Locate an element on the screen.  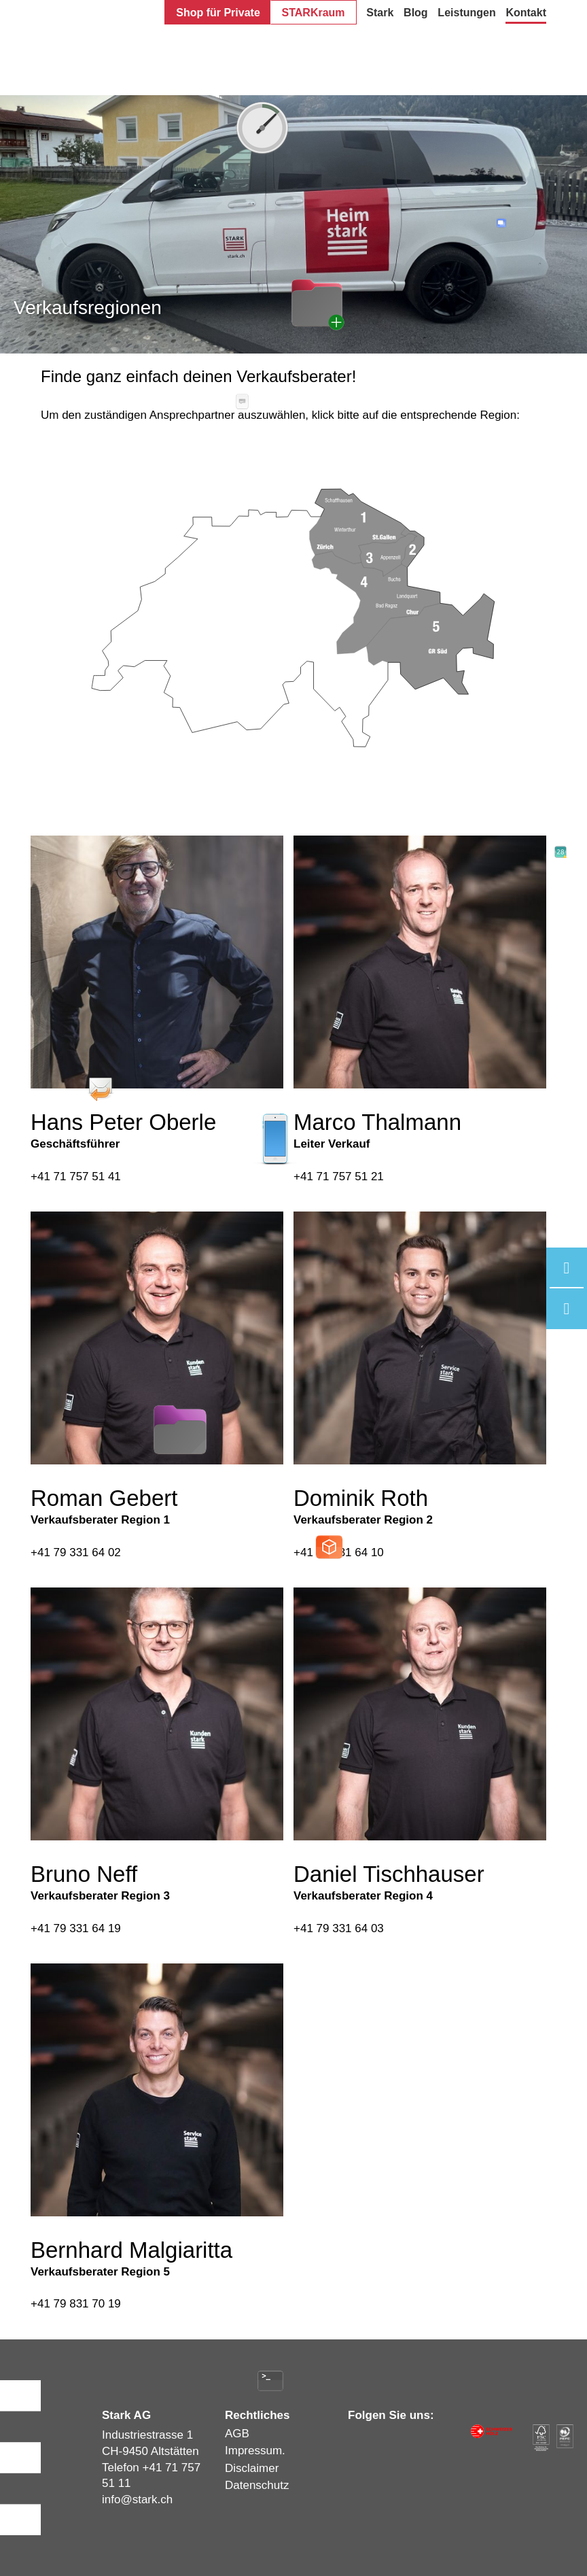
reply to the sender of this email is located at coordinates (100, 1086).